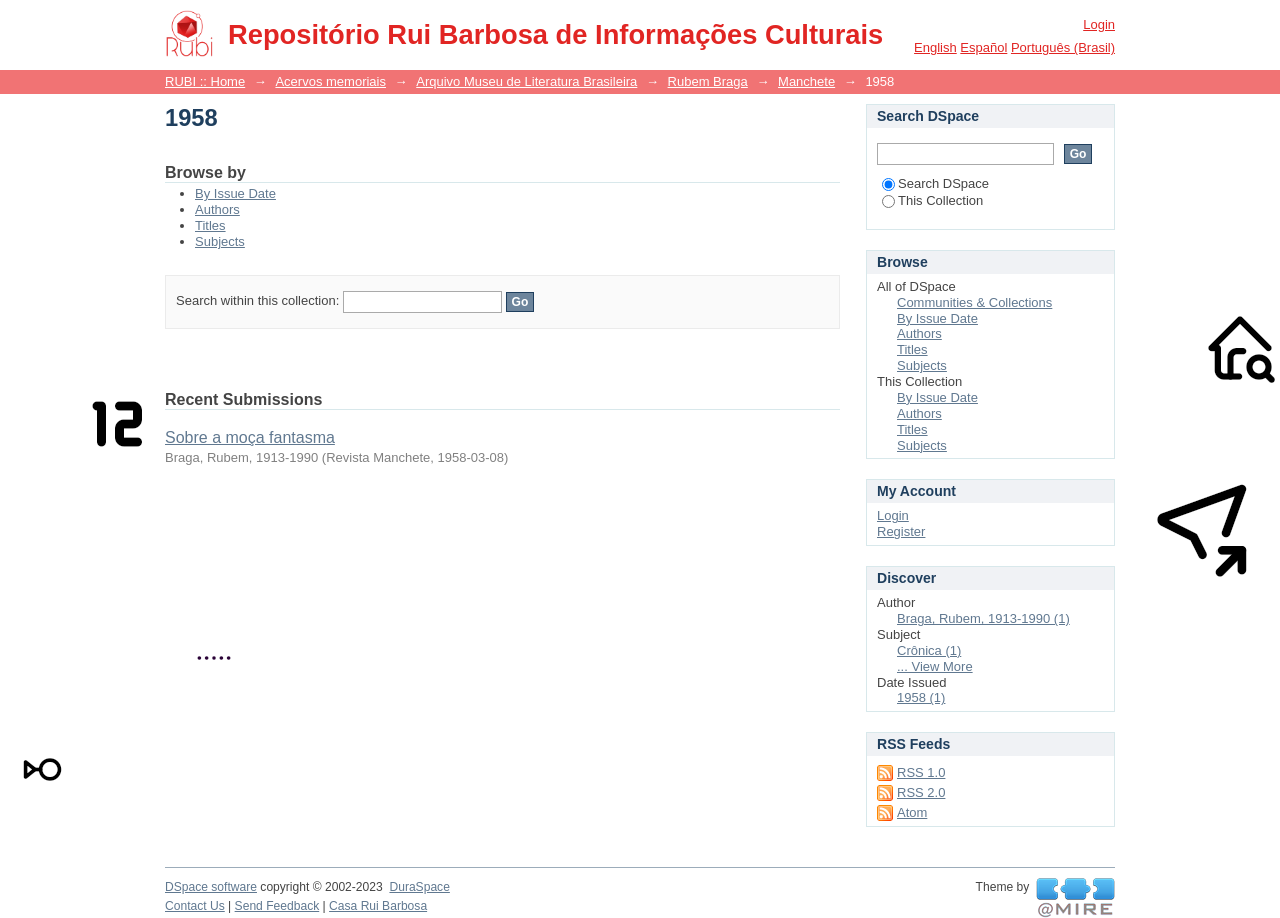 Image resolution: width=1280 pixels, height=918 pixels. I want to click on select third gender or non-binary option, so click(42, 769).